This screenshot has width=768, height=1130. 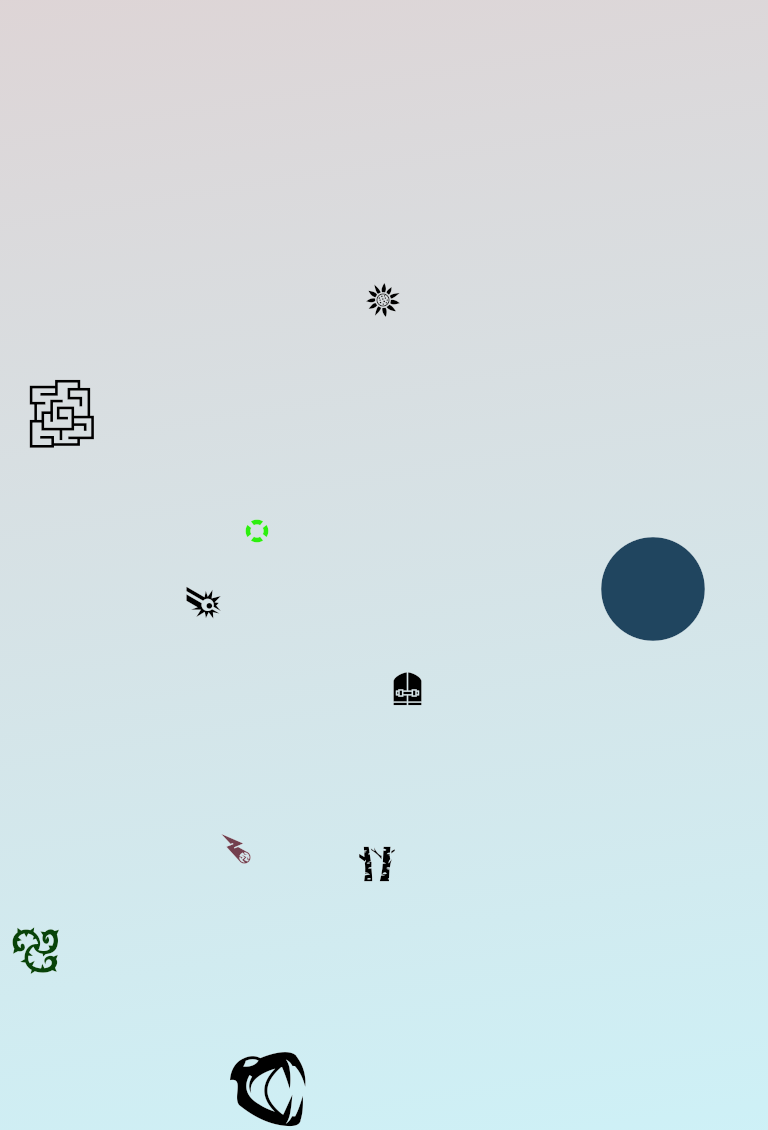 What do you see at coordinates (653, 589) in the screenshot?
I see `unselected or inactive status indicator` at bounding box center [653, 589].